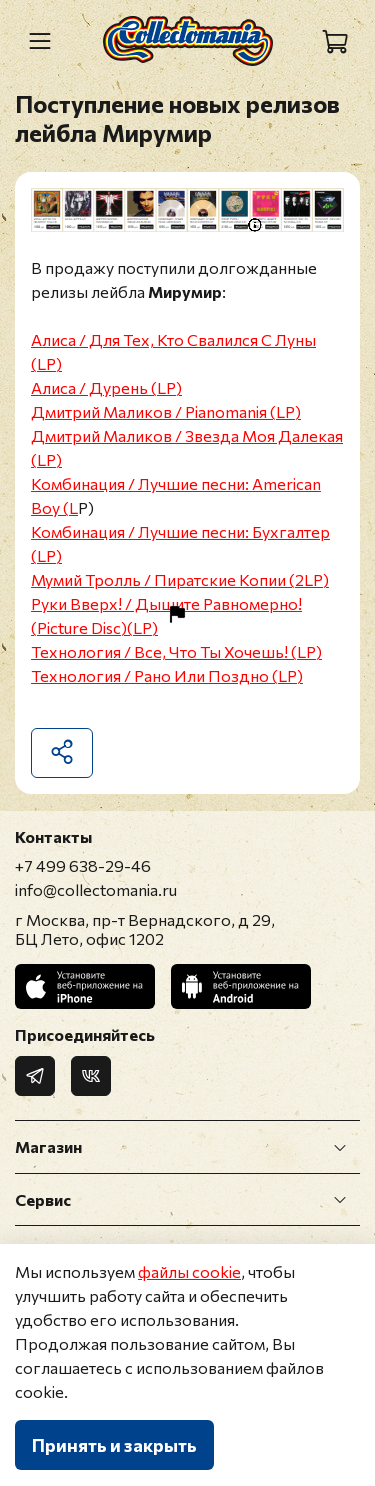 The height and width of the screenshot is (1486, 375). I want to click on view more information or details, so click(255, 225).